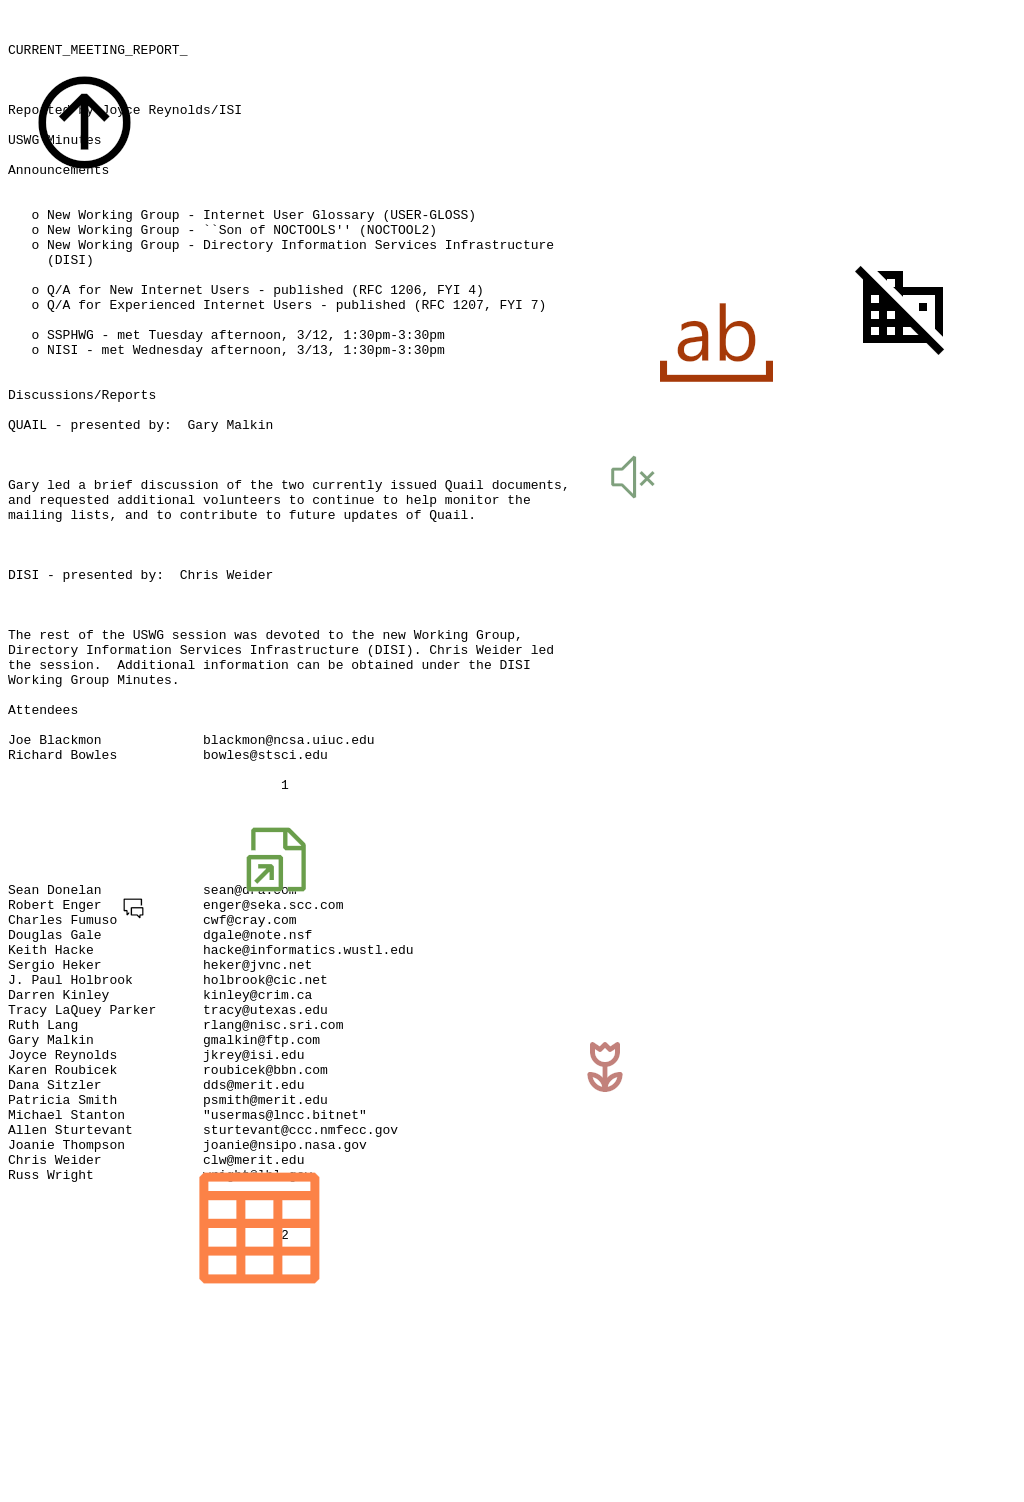 This screenshot has width=1024, height=1502. I want to click on indicates a website or domain is unavailable, so click(903, 307).